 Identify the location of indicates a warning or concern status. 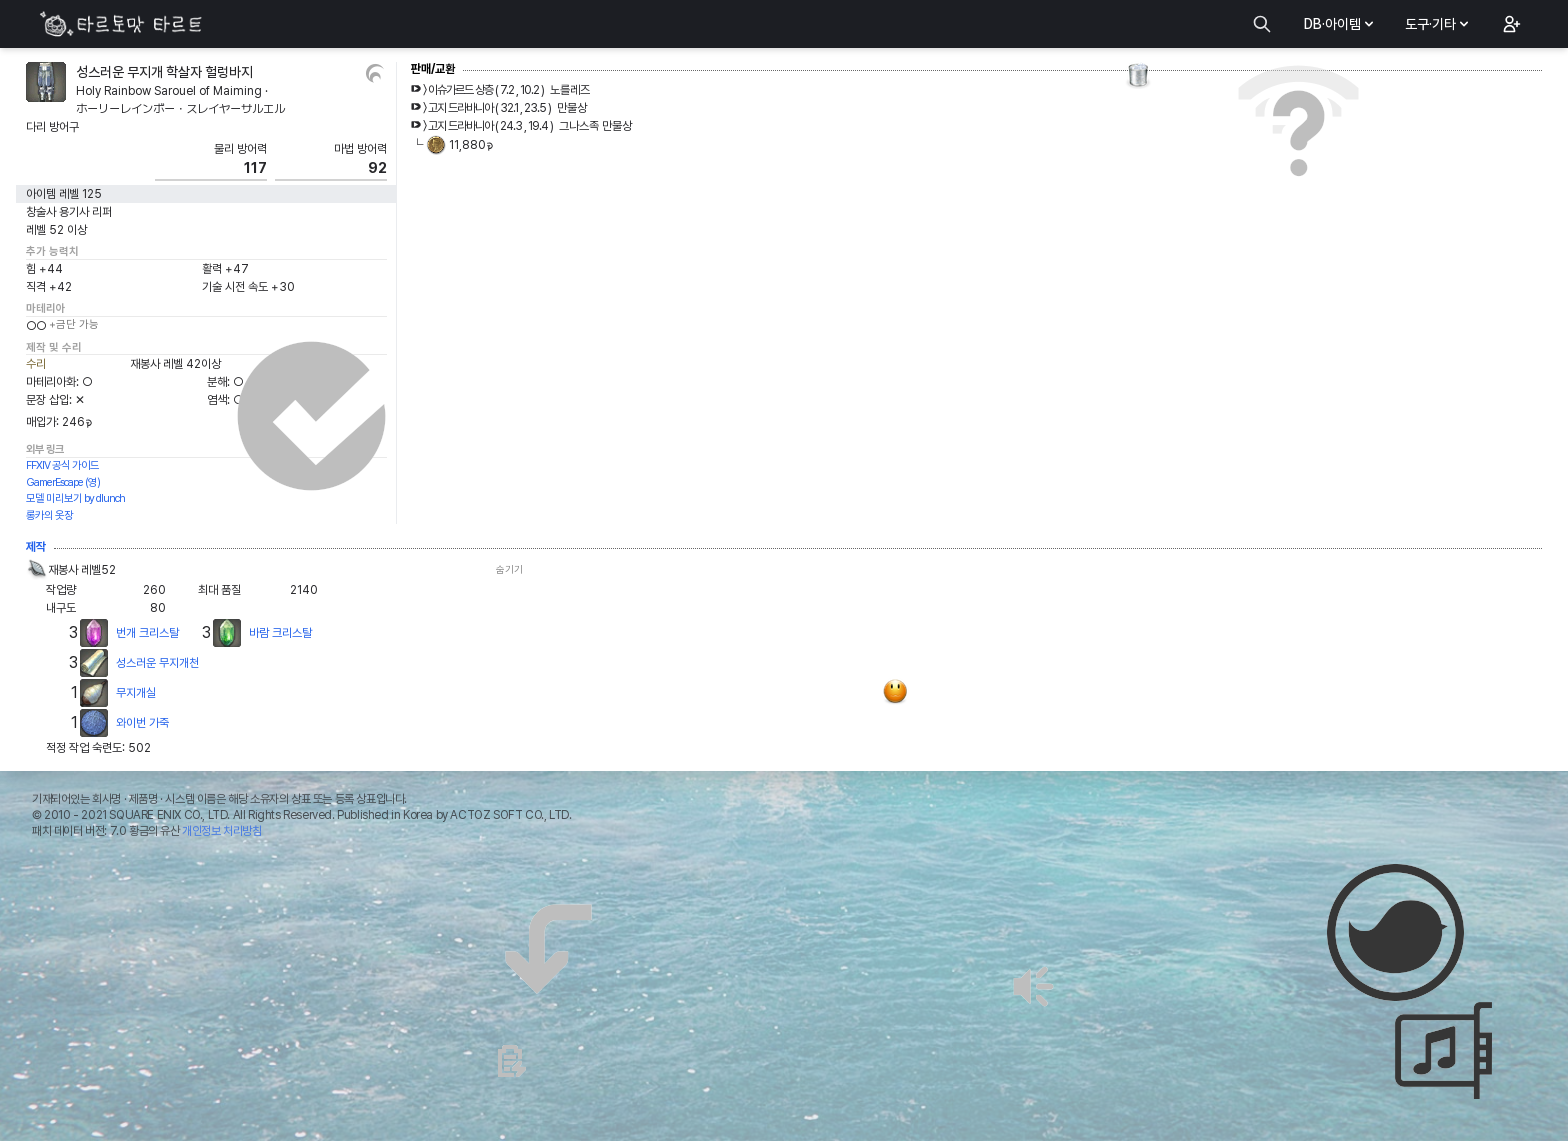
(895, 691).